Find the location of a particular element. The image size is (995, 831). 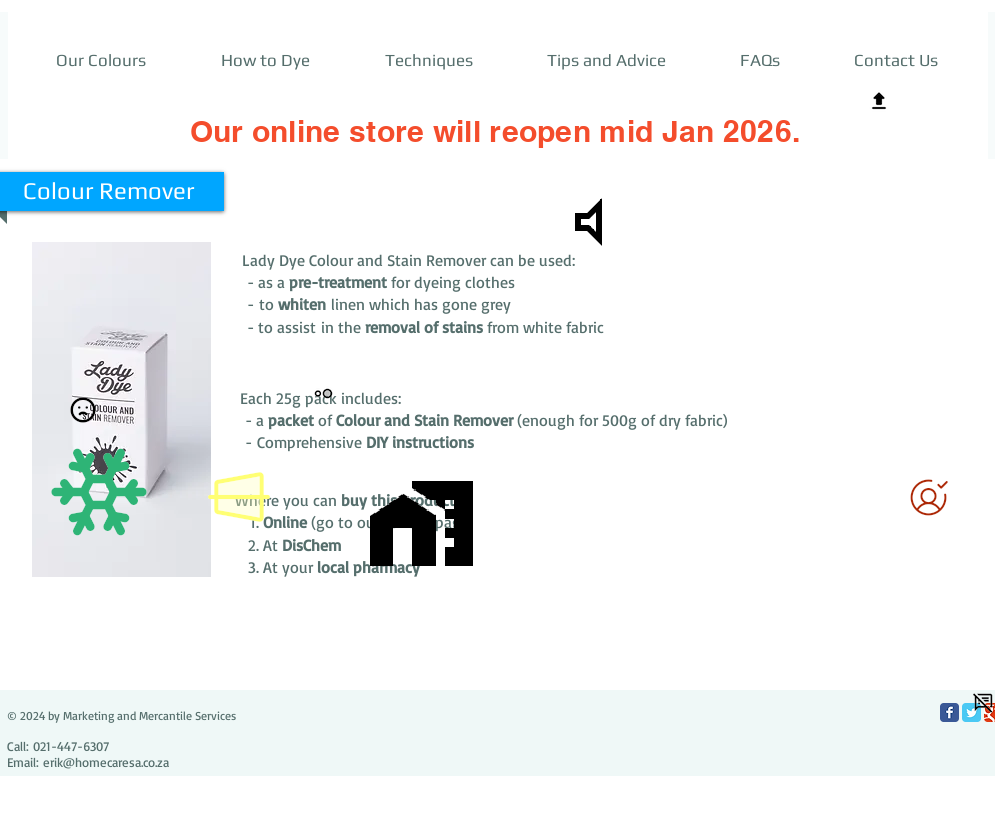

toggle HDR strong mode for photos is located at coordinates (323, 393).